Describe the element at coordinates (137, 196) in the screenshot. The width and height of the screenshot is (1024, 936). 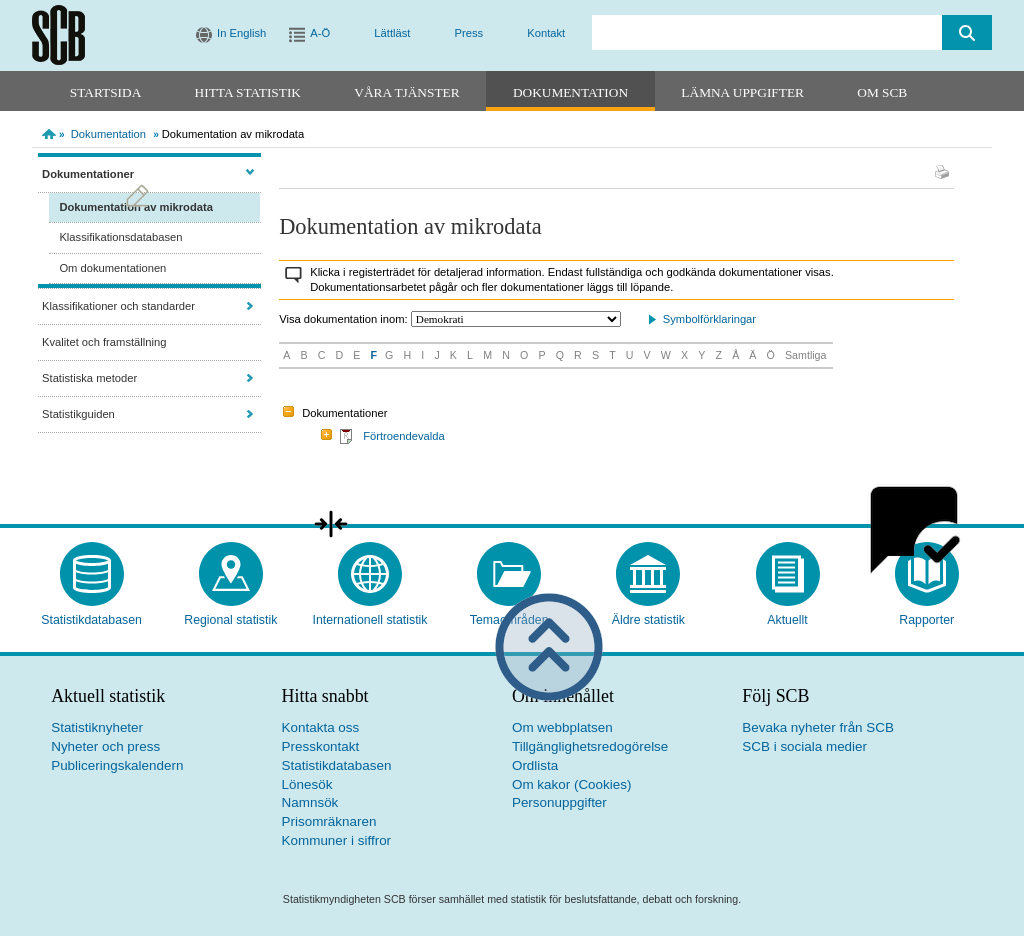
I see `edit text or content` at that location.